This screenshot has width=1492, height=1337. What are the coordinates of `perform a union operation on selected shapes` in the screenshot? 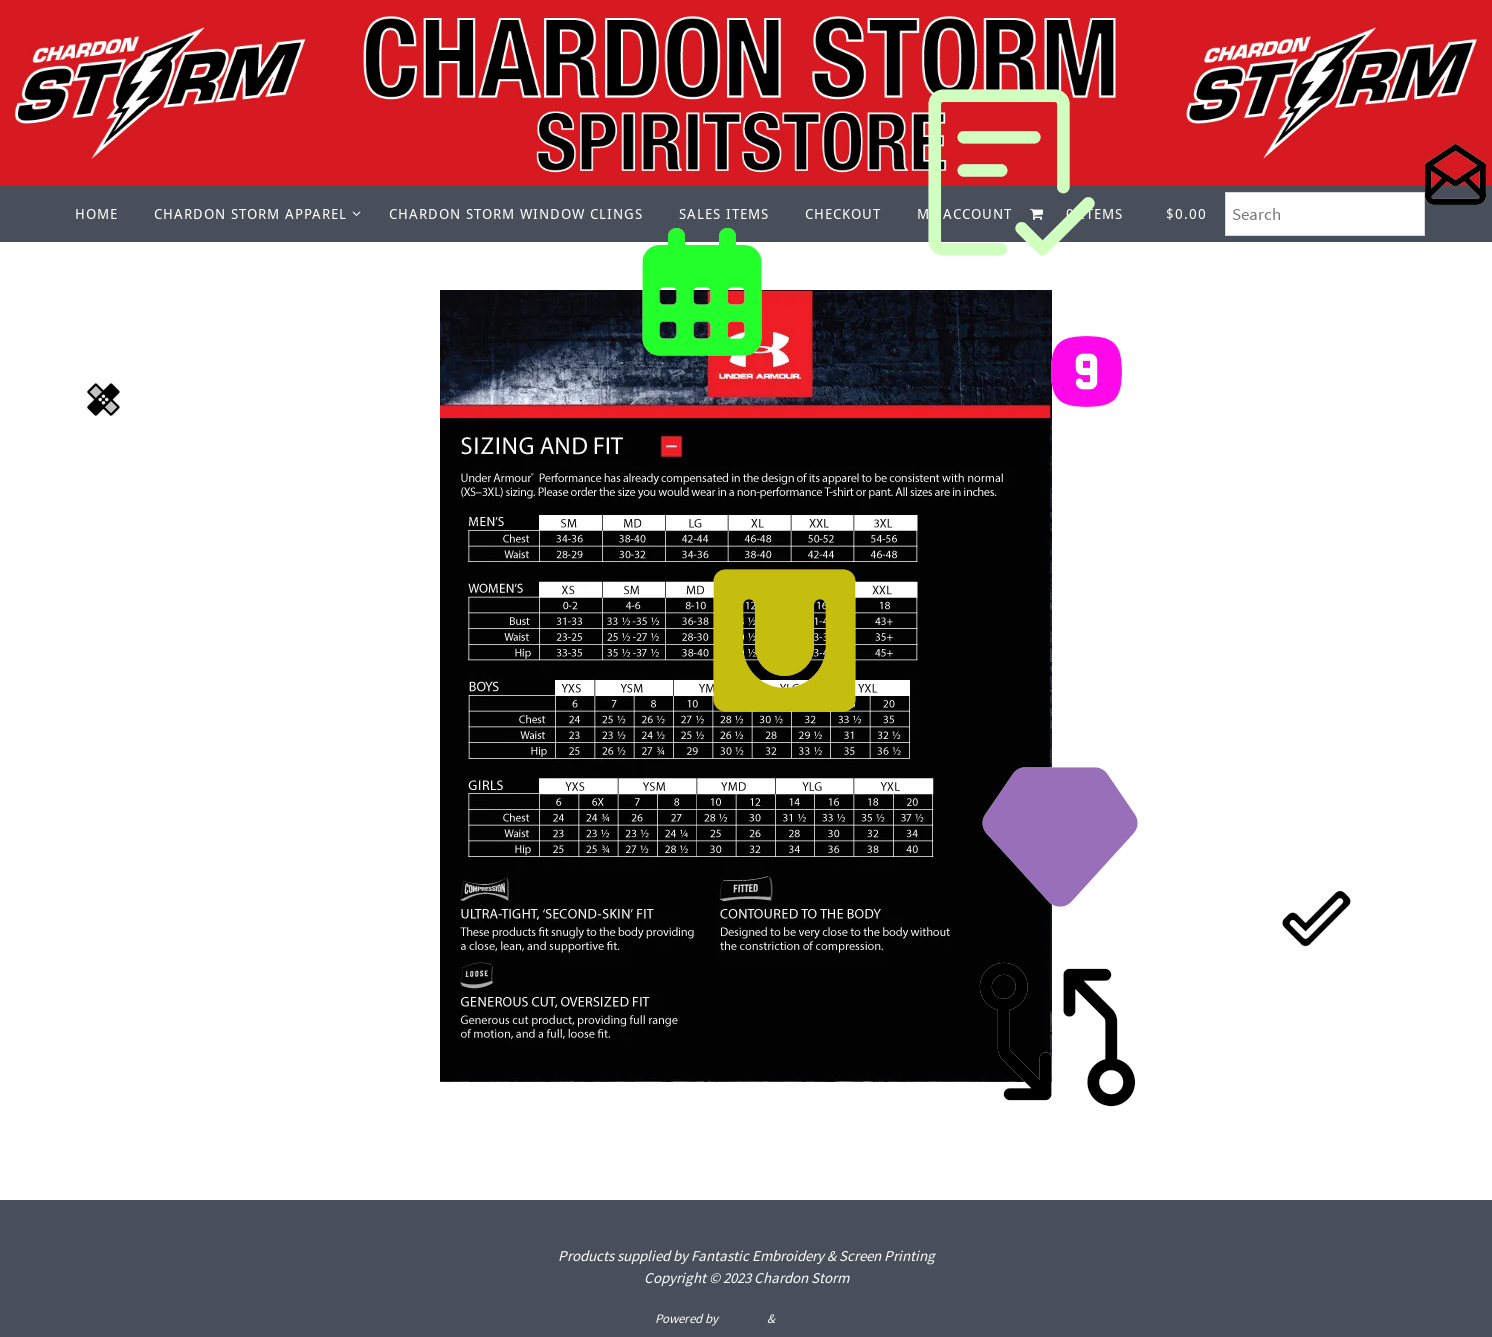 It's located at (784, 640).